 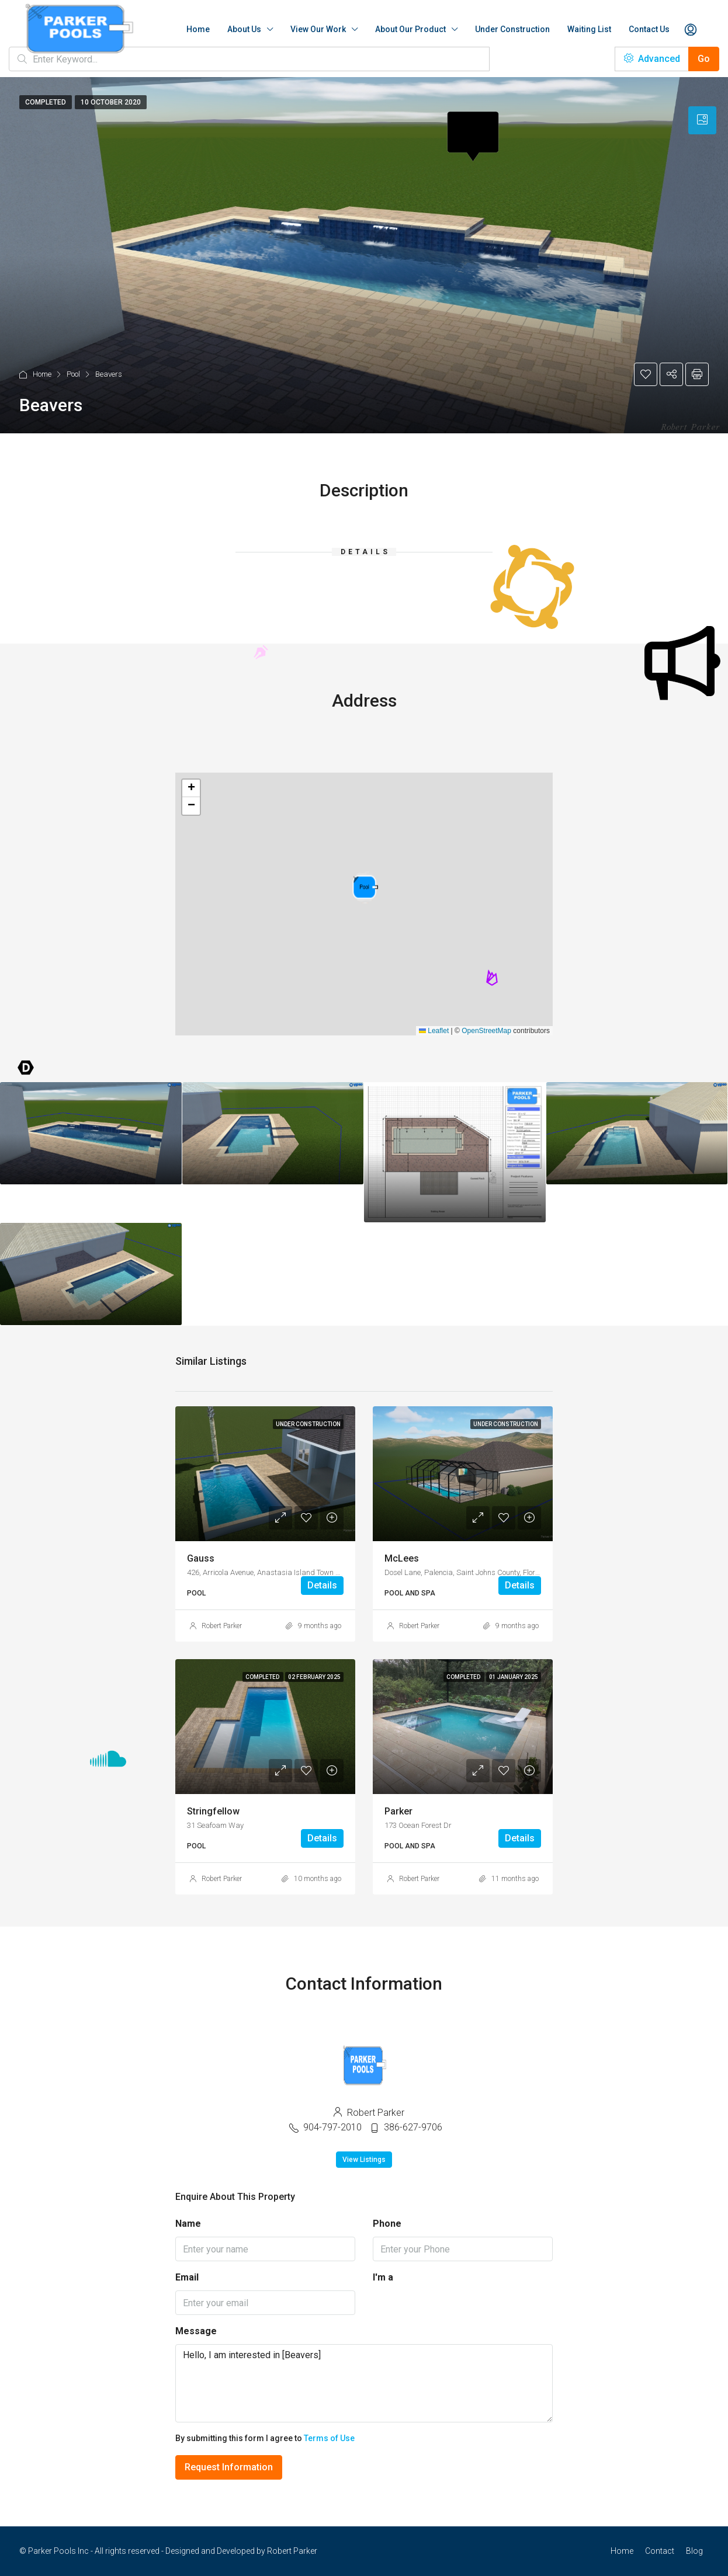 What do you see at coordinates (108, 1760) in the screenshot?
I see `open soundcloud app` at bounding box center [108, 1760].